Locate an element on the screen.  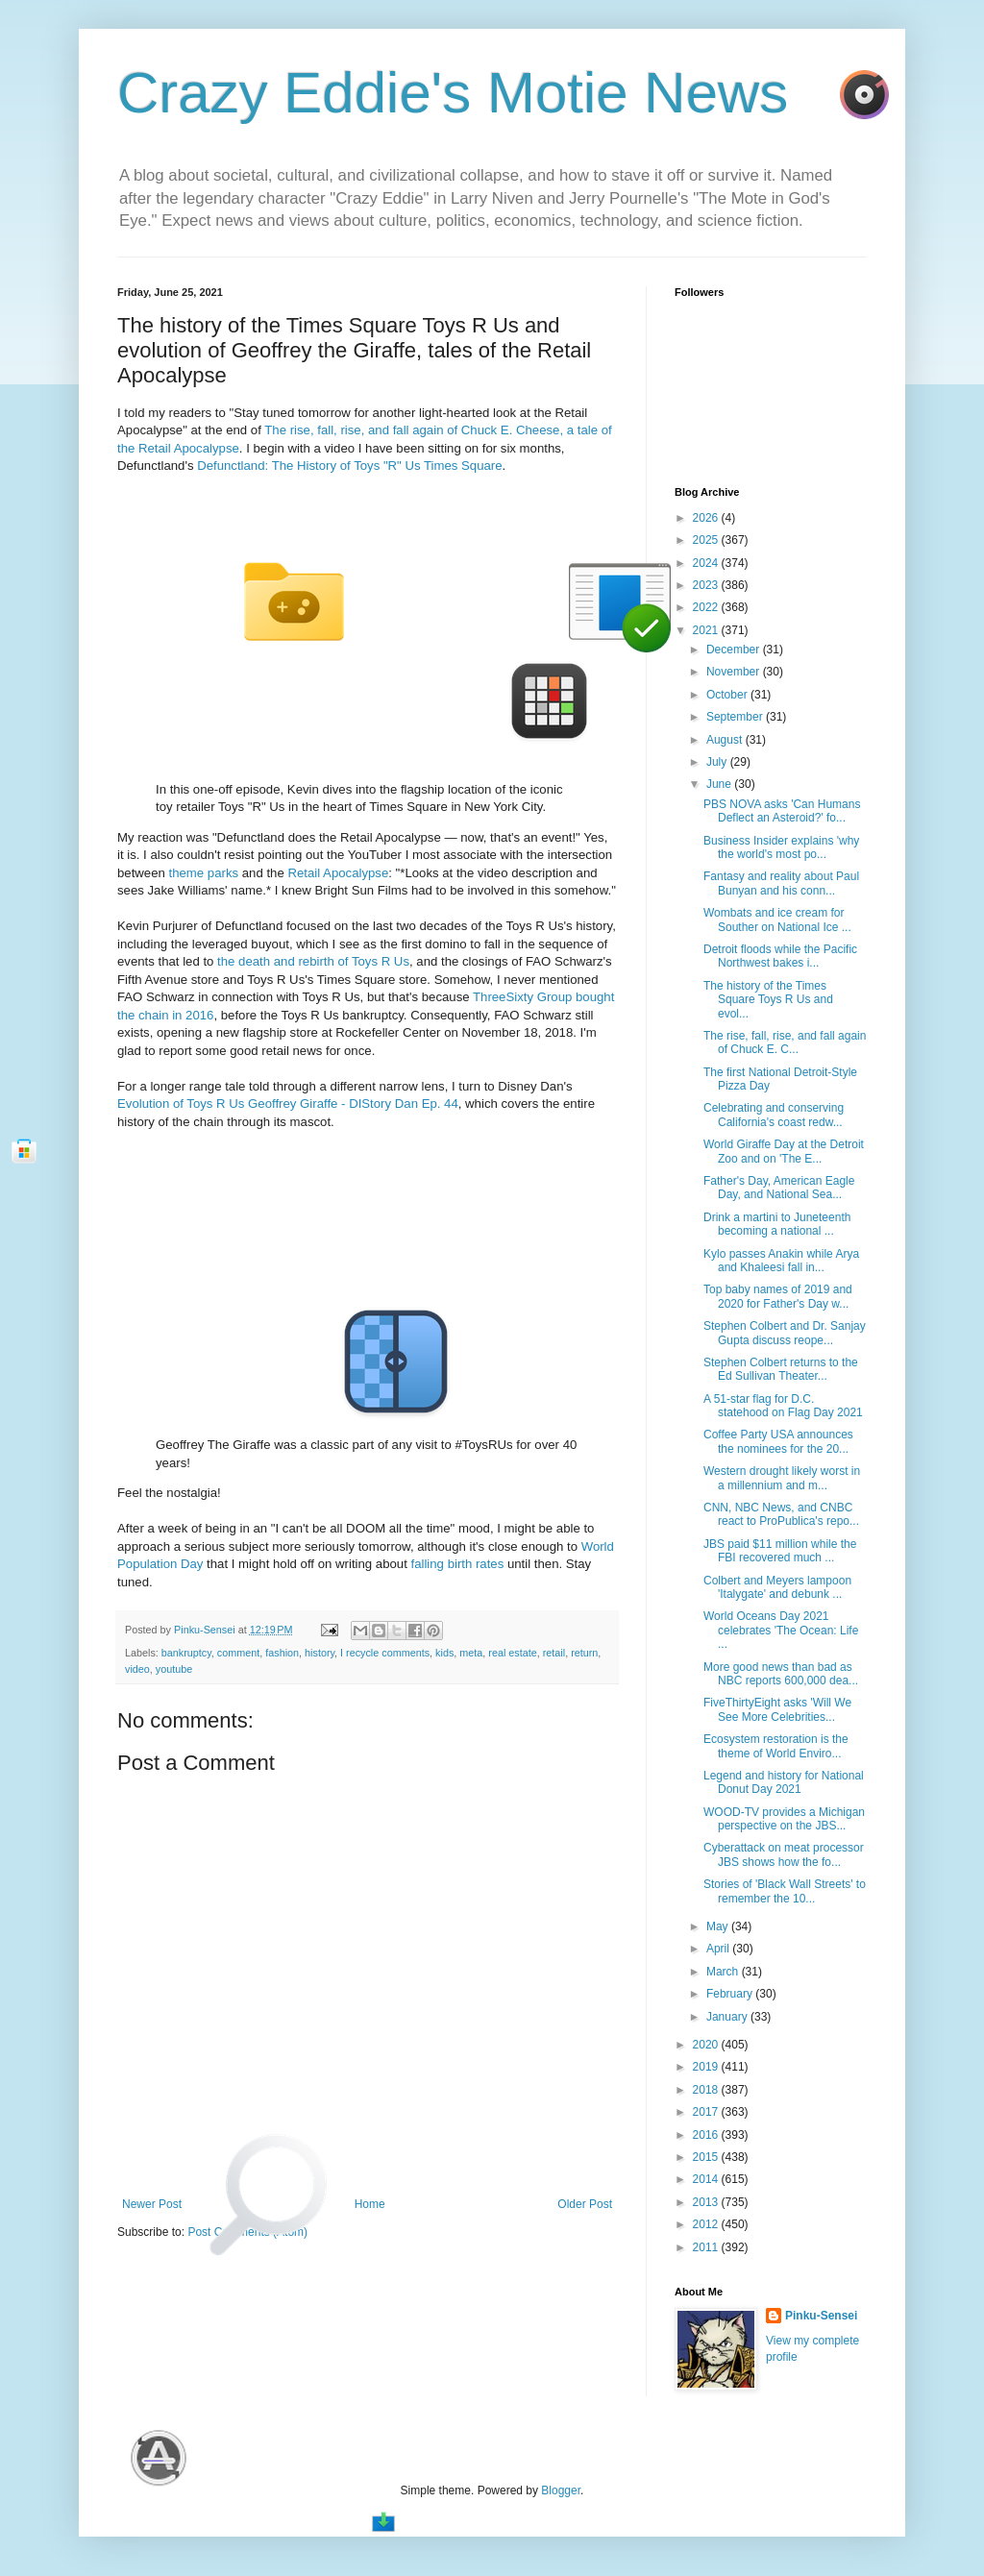
open the Microsoft Store app is located at coordinates (24, 1151).